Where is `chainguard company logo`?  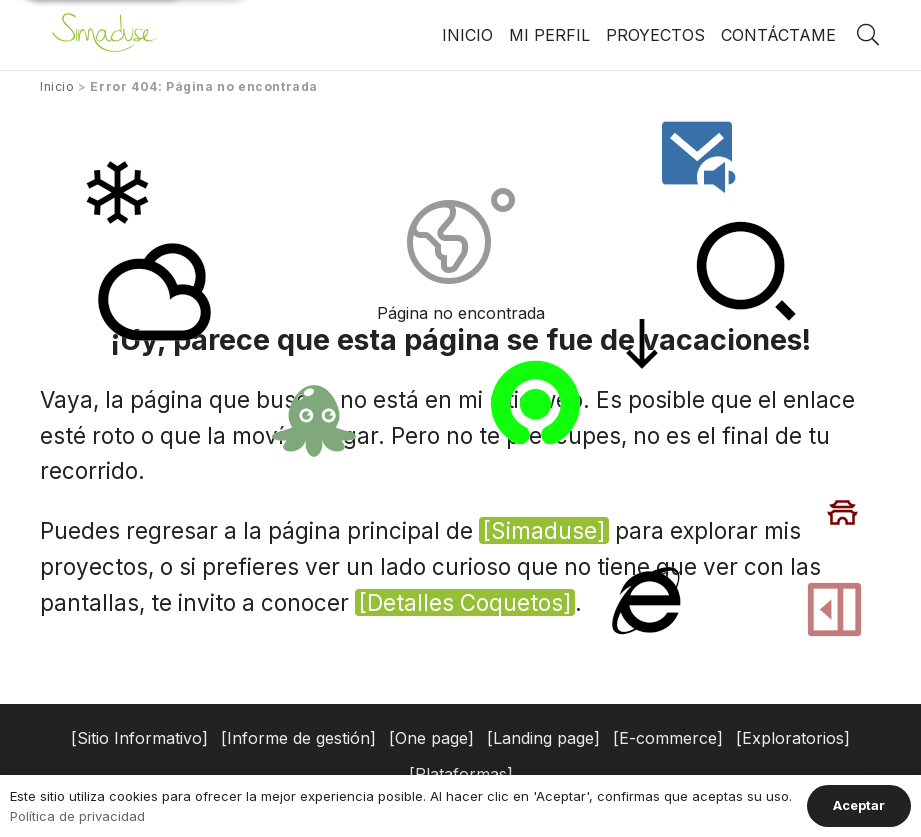 chainguard company logo is located at coordinates (314, 421).